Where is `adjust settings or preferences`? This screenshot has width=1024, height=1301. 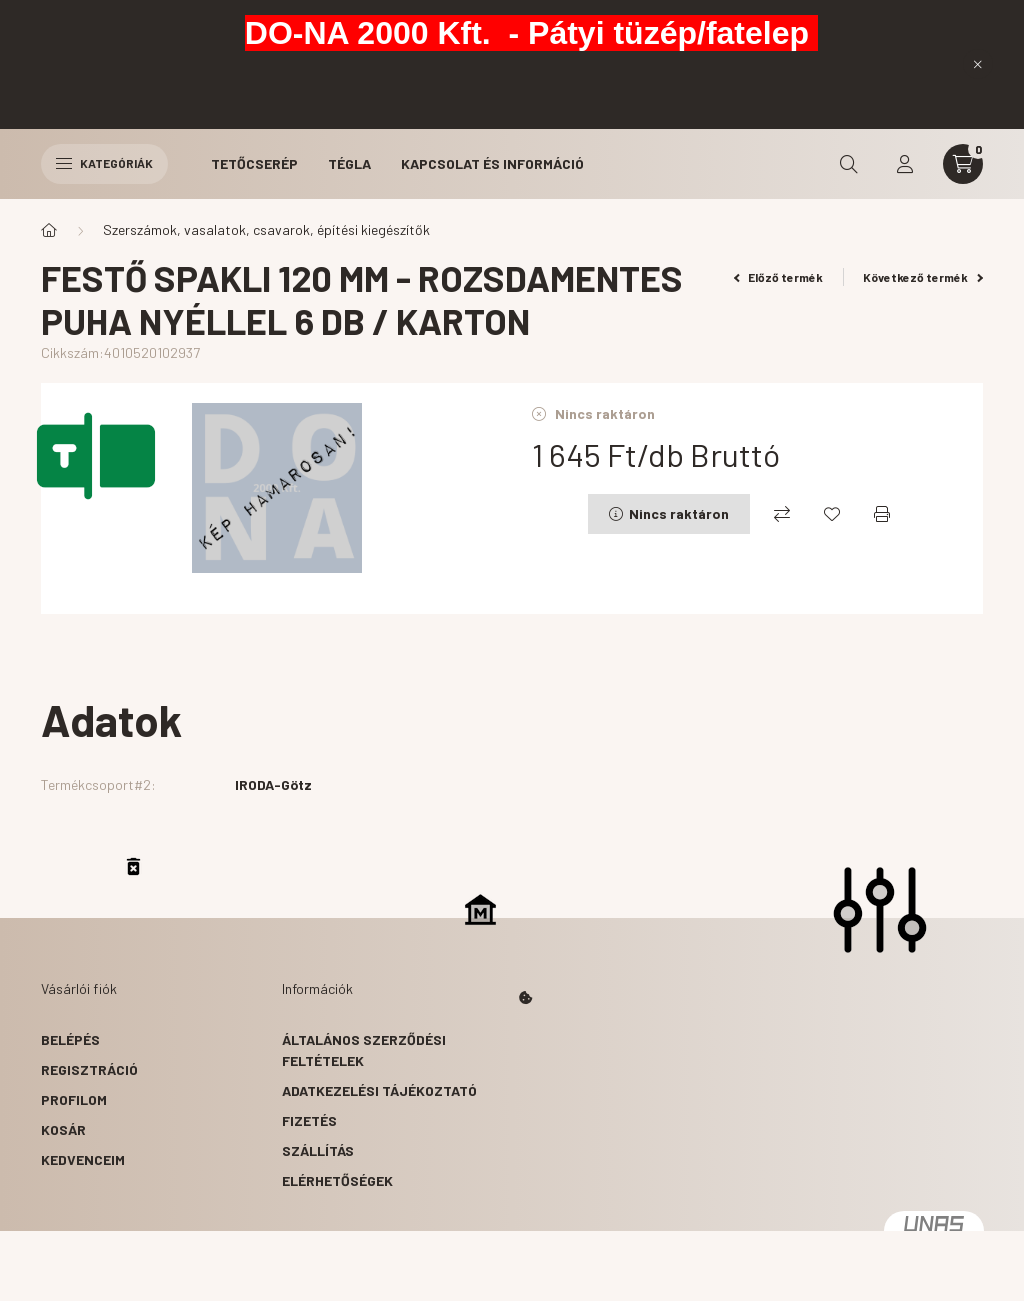
adjust settings or preferences is located at coordinates (880, 910).